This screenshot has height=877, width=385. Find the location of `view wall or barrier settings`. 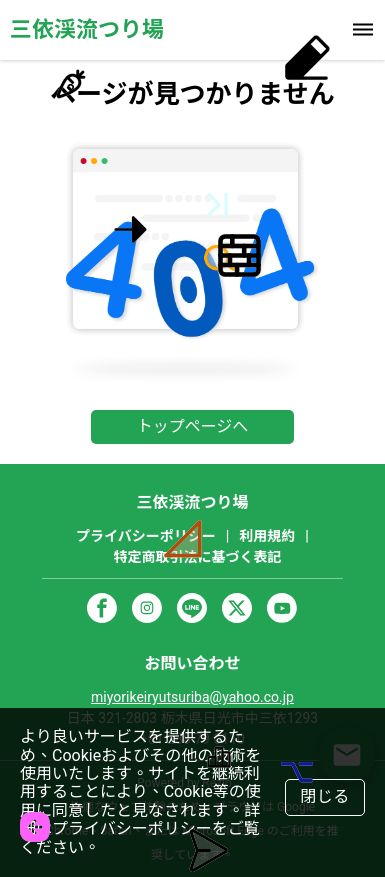

view wall or barrier settings is located at coordinates (239, 255).